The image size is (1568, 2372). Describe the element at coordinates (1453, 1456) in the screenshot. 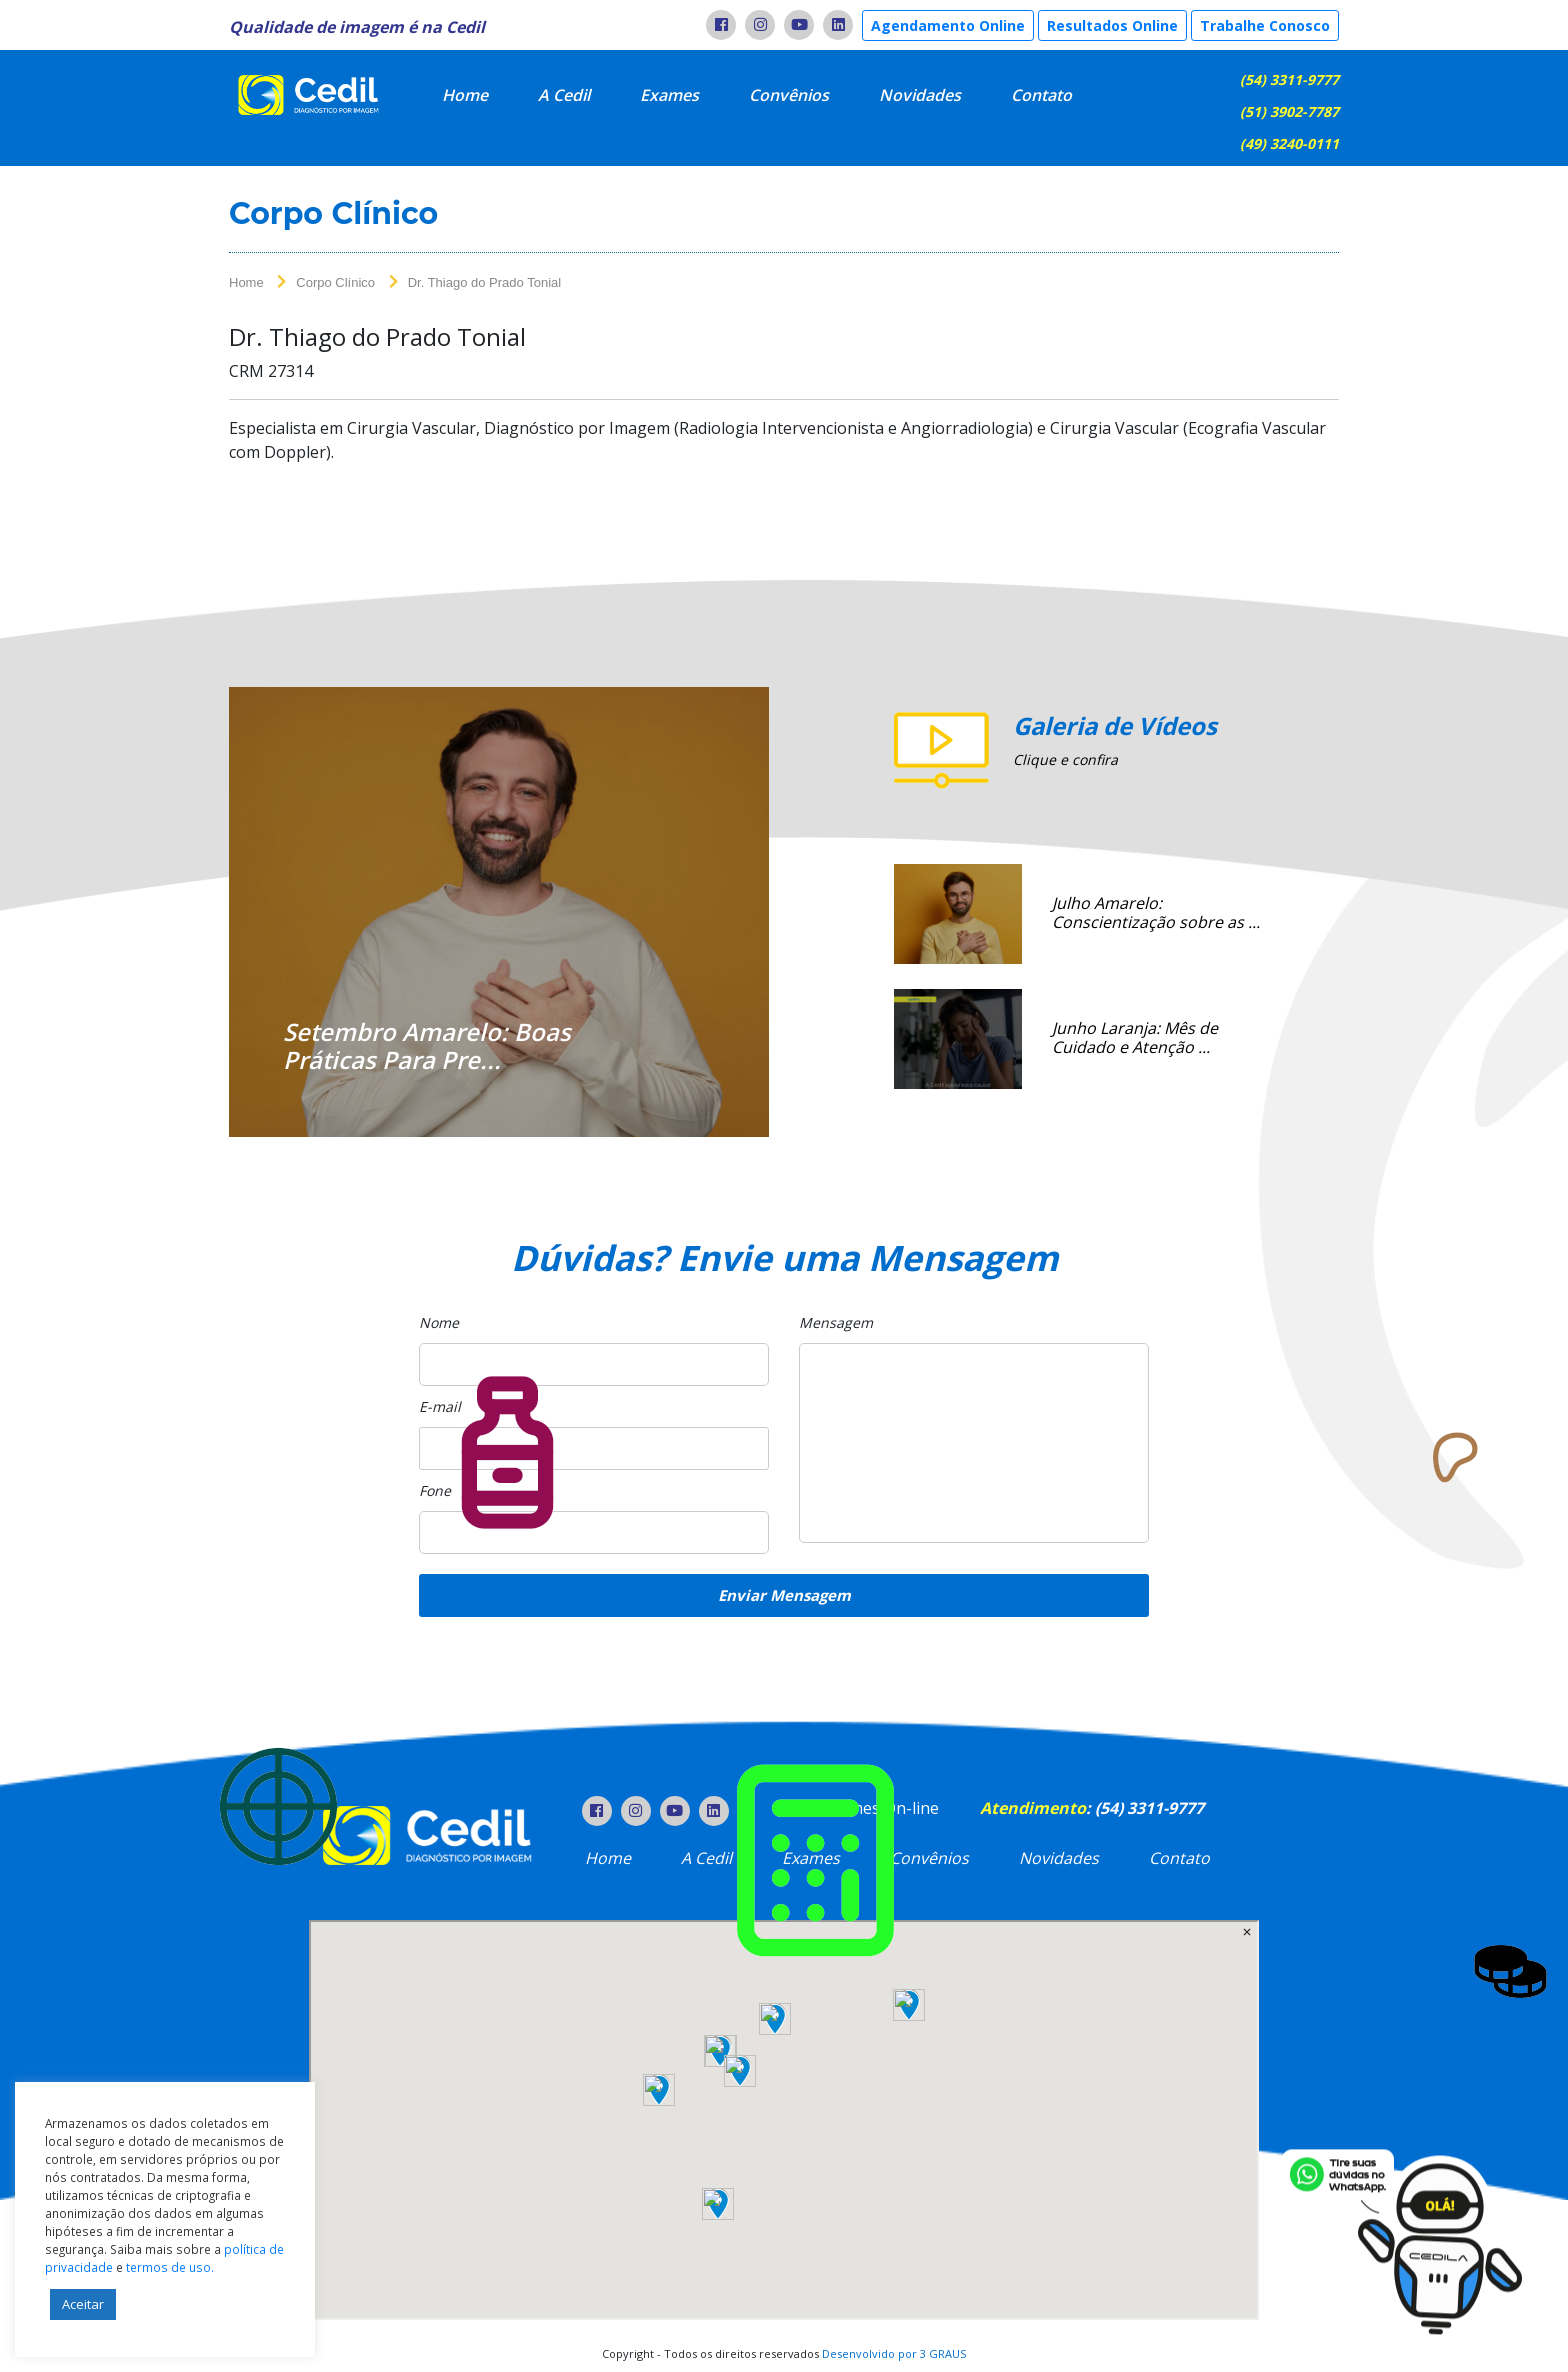

I see `visit creator's patreon page` at that location.